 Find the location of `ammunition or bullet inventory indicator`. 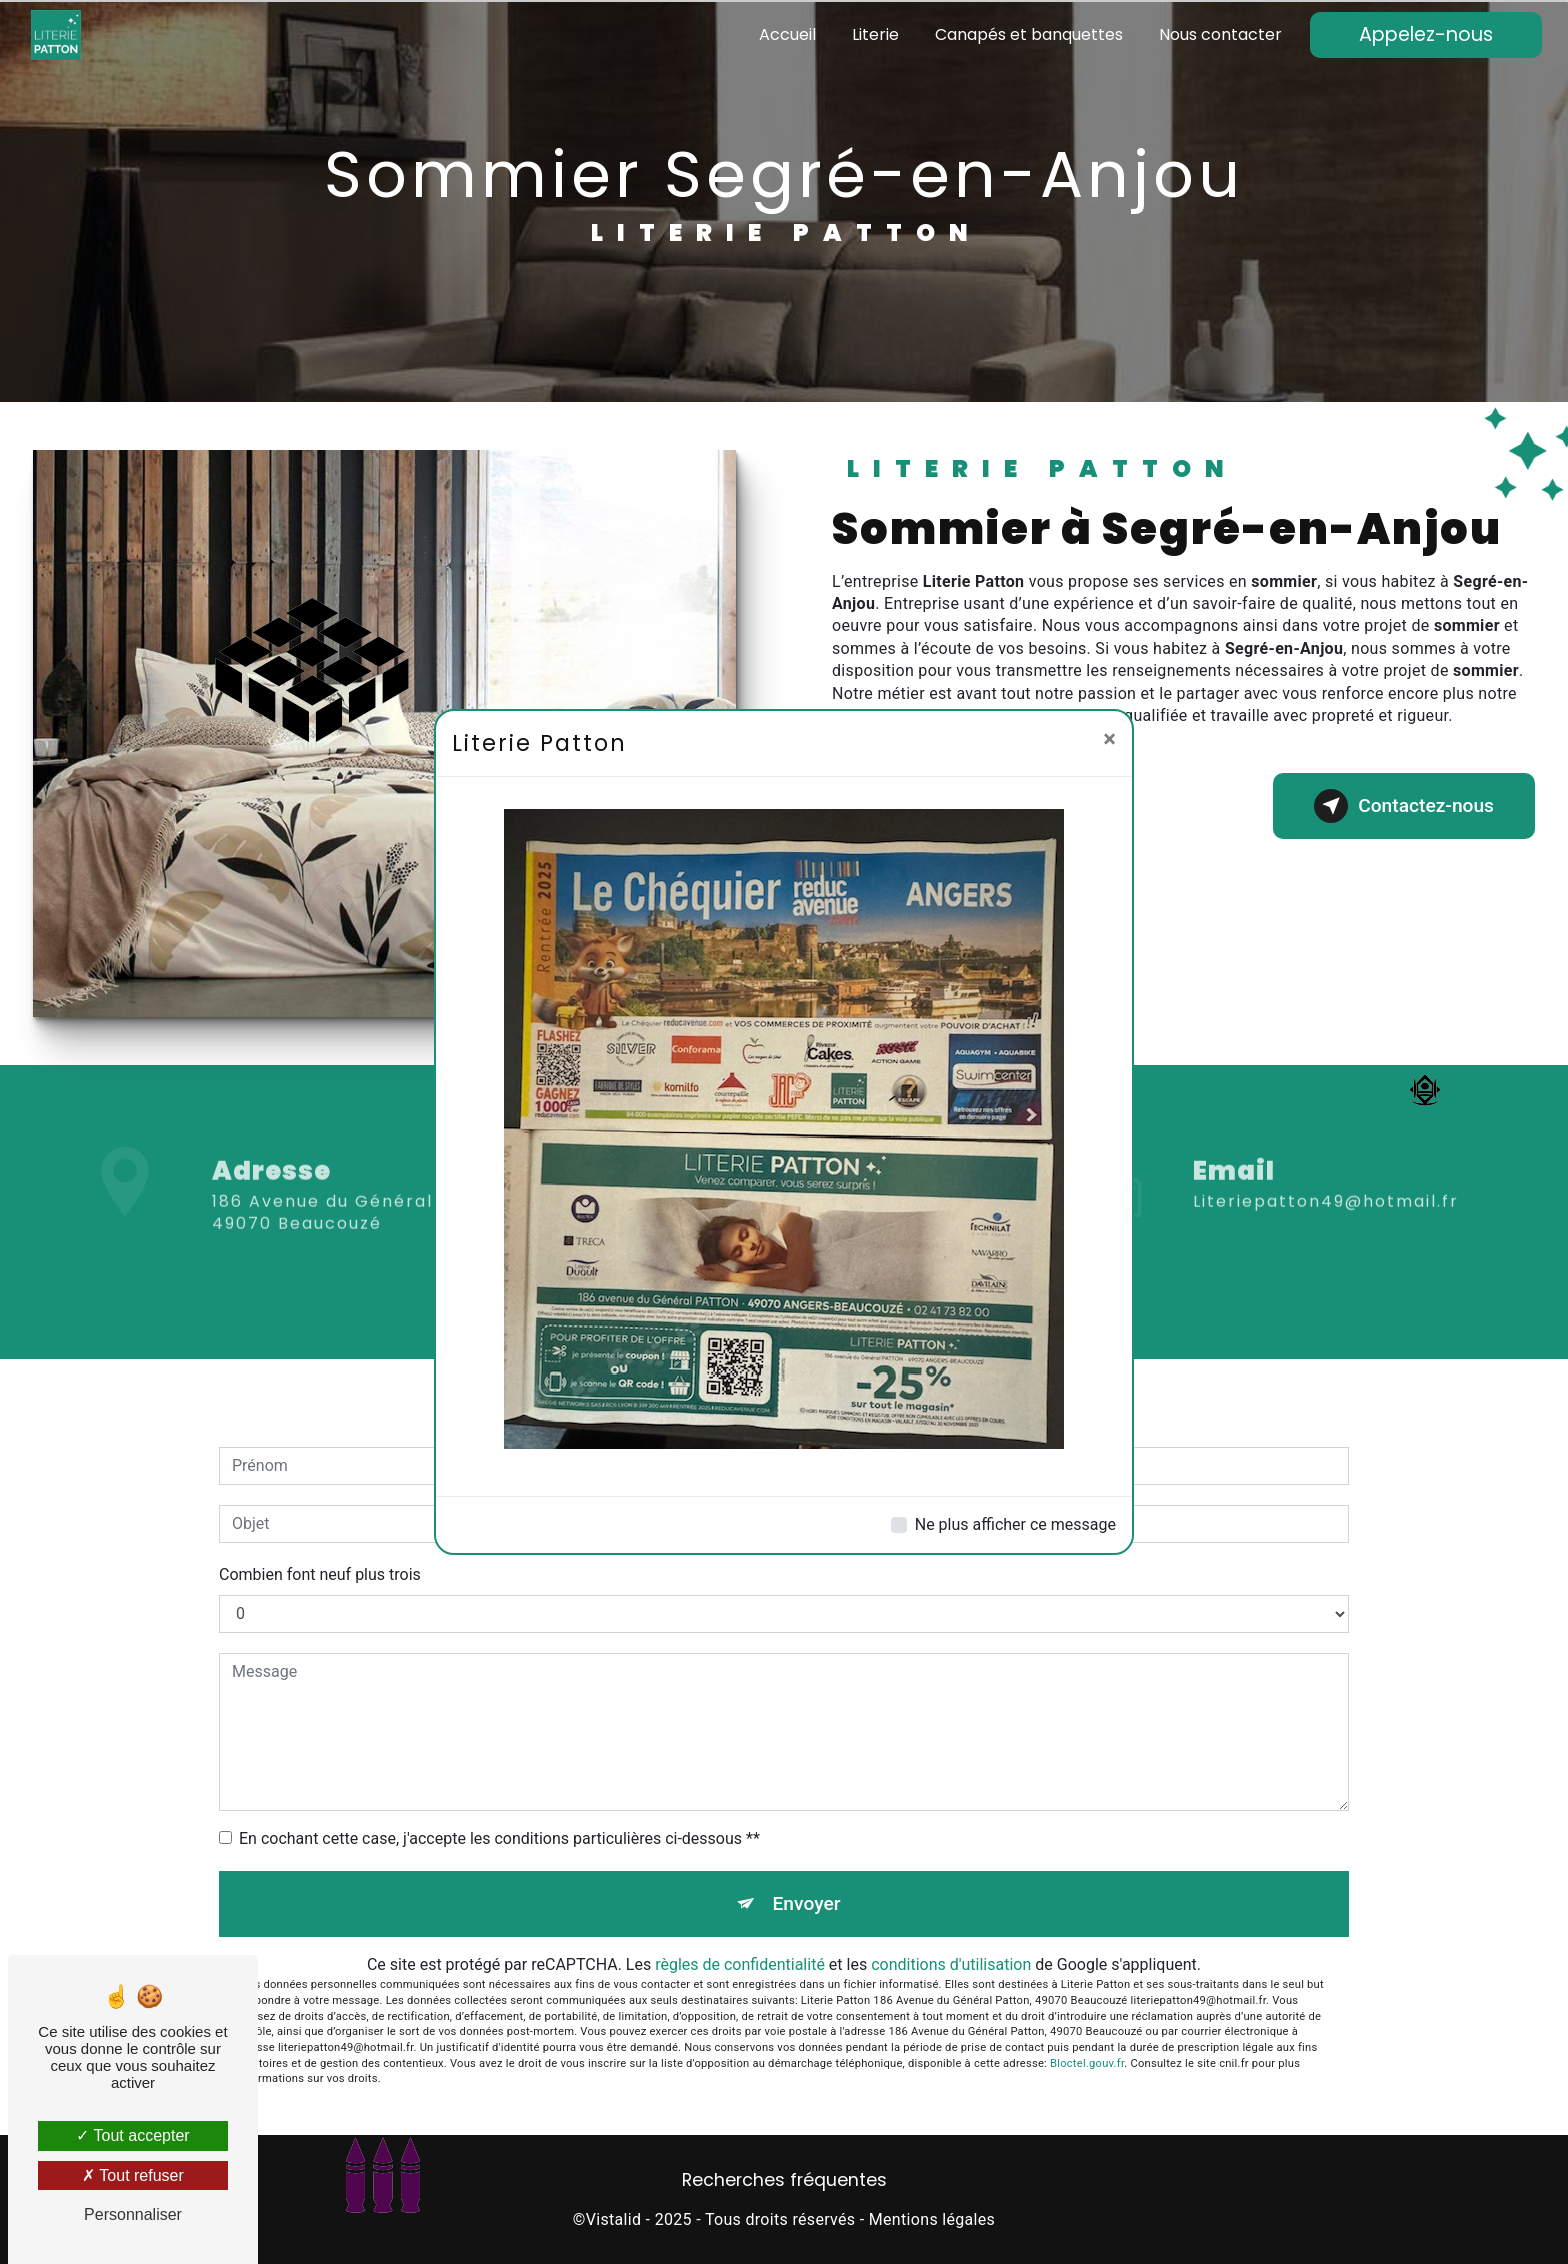

ammunition or bullet inventory indicator is located at coordinates (383, 2175).